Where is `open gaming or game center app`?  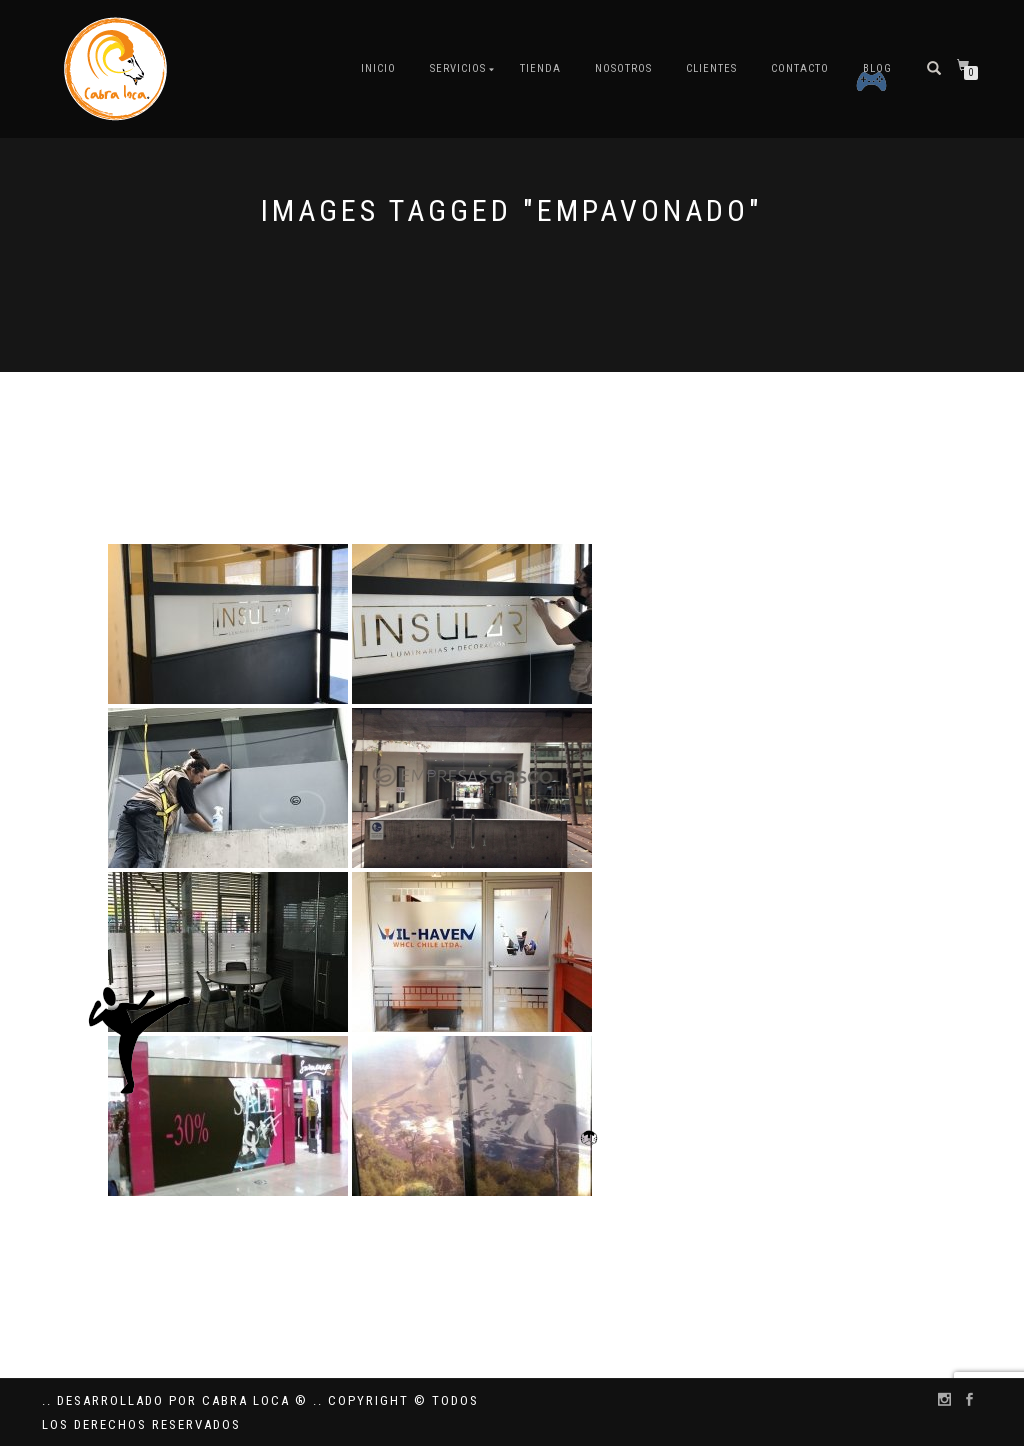 open gaming or game center app is located at coordinates (871, 81).